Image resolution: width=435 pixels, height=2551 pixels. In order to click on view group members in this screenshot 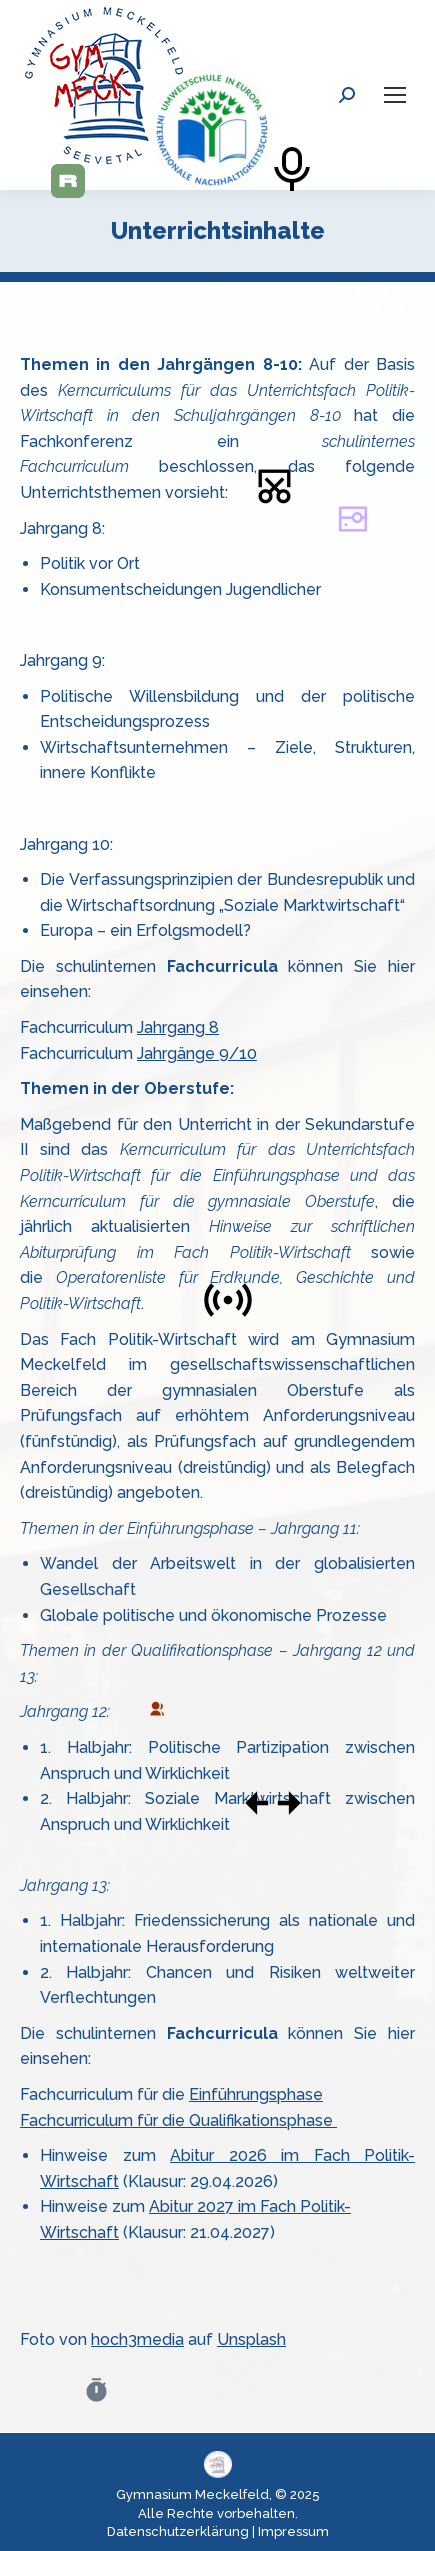, I will do `click(157, 1709)`.